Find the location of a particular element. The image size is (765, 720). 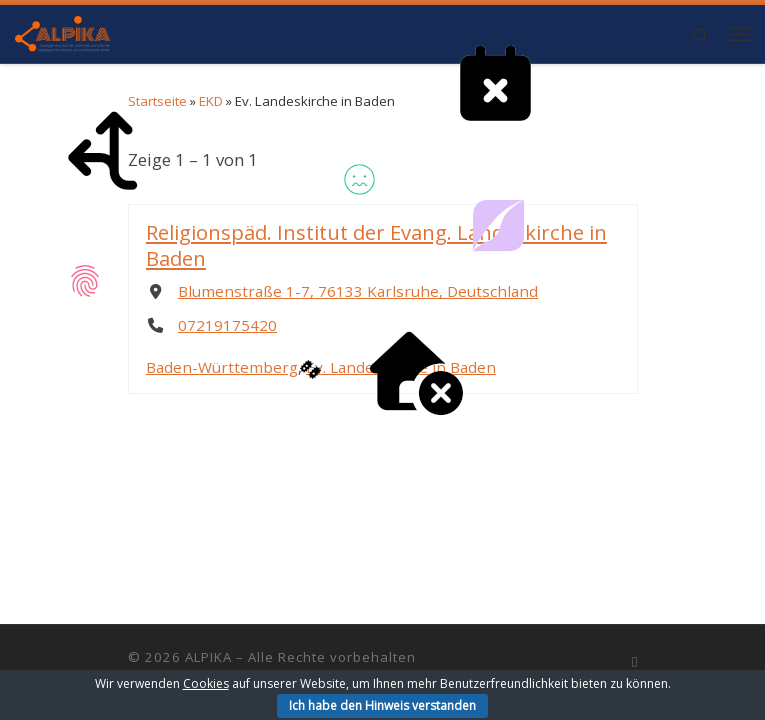

split or branch content in multiple directions is located at coordinates (105, 153).